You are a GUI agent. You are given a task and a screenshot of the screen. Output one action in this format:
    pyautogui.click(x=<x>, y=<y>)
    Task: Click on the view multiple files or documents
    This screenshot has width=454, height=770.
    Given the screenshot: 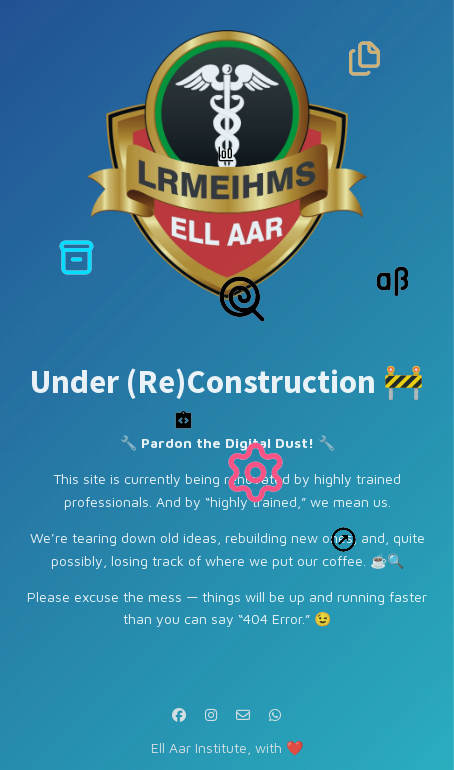 What is the action you would take?
    pyautogui.click(x=364, y=58)
    